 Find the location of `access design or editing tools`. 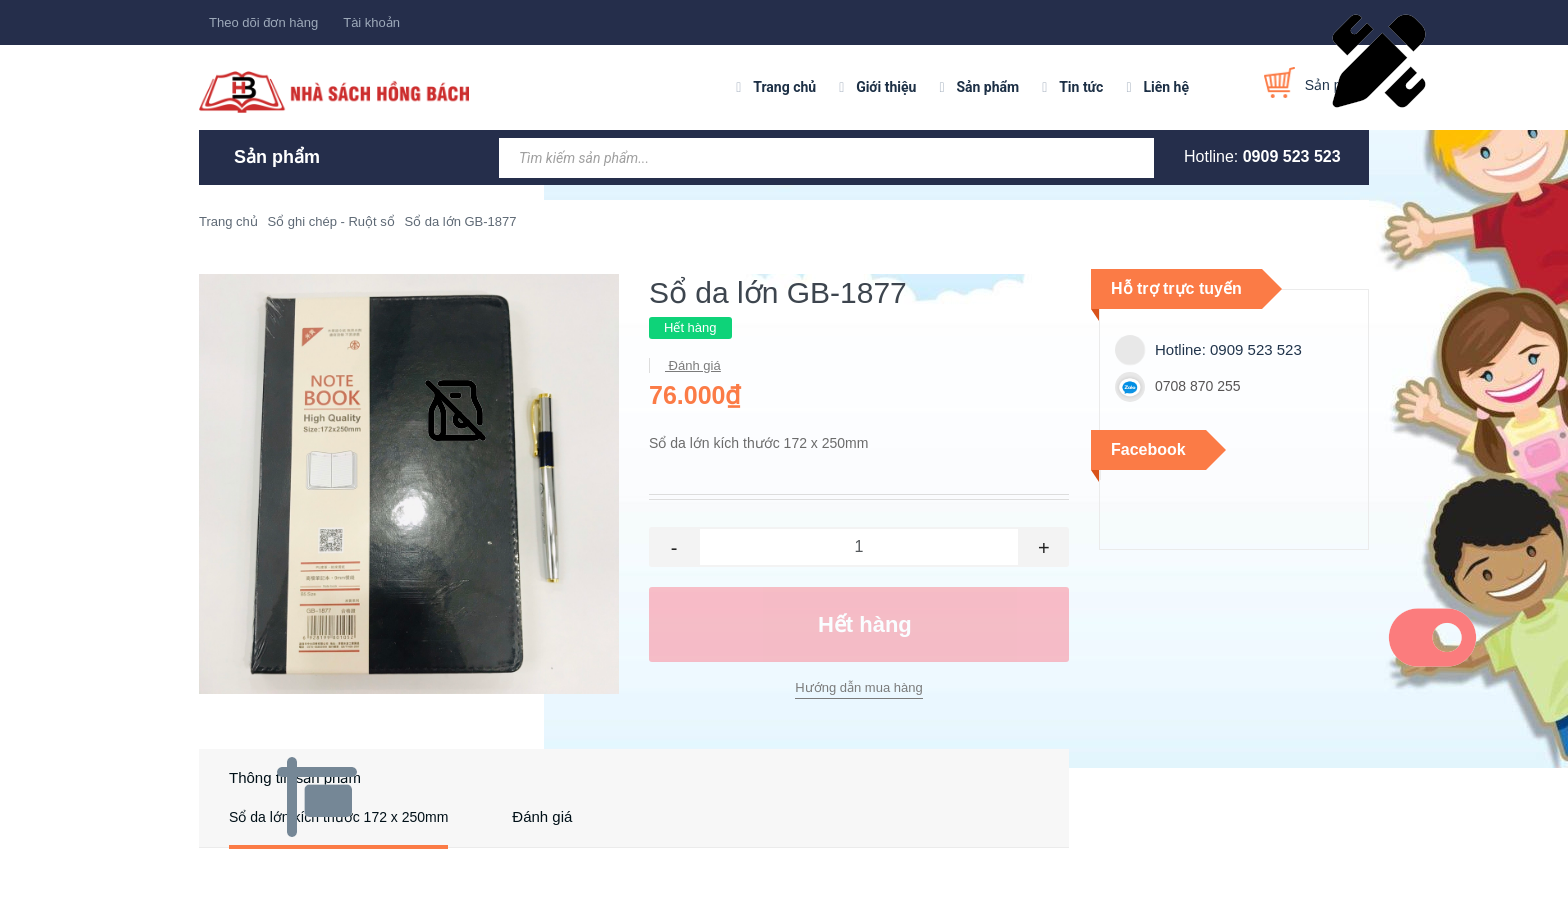

access design or editing tools is located at coordinates (1379, 61).